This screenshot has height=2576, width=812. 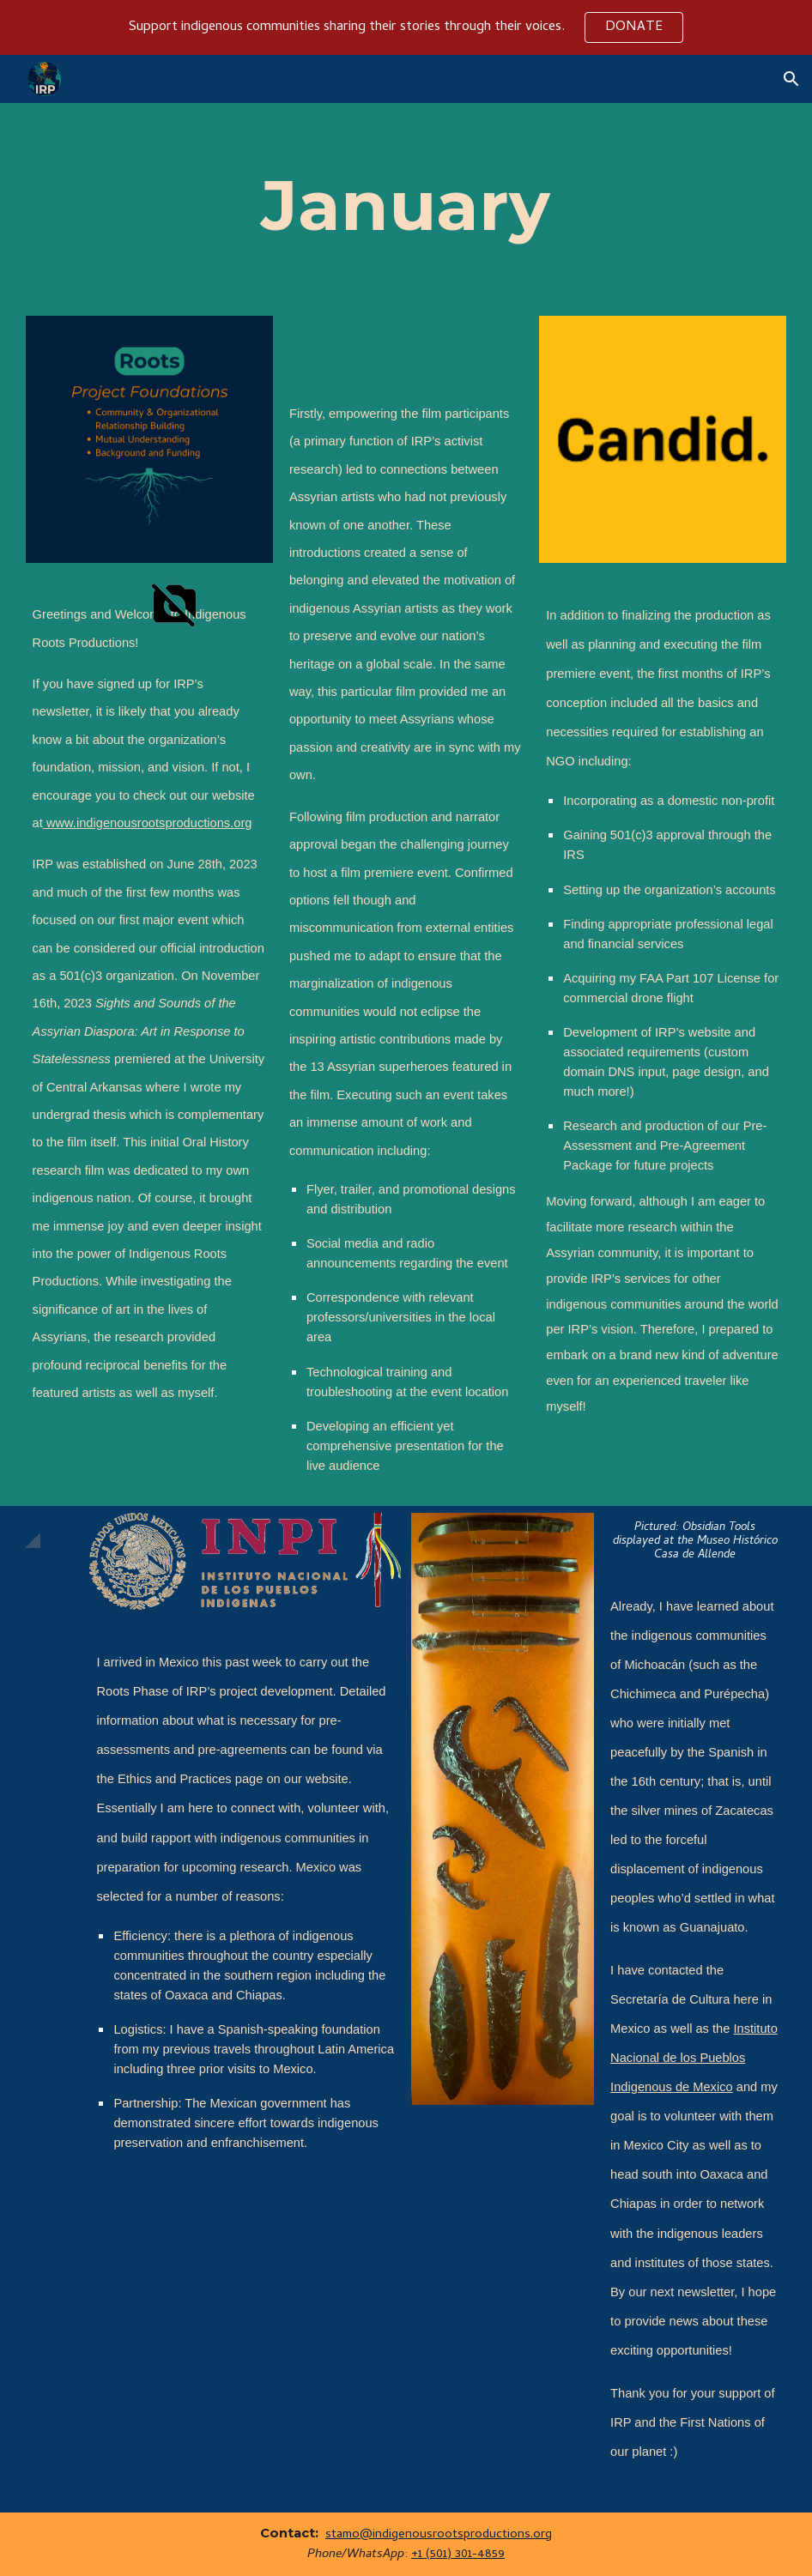 What do you see at coordinates (174, 603) in the screenshot?
I see `photography not allowed in this area` at bounding box center [174, 603].